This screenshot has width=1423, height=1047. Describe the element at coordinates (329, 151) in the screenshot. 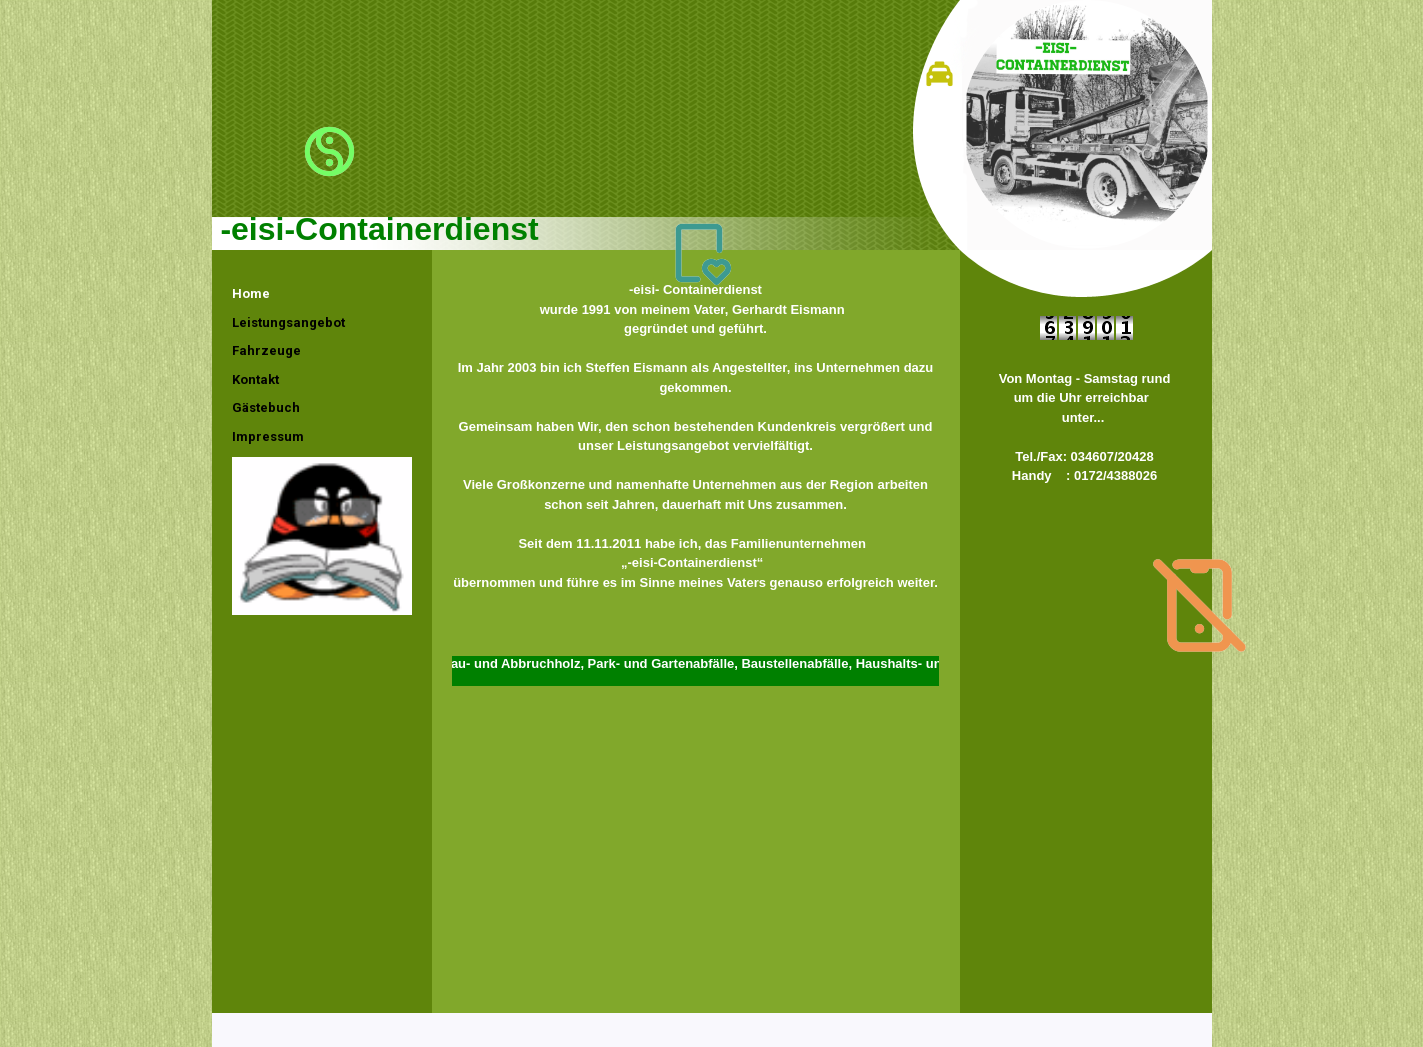

I see `toggle balance or harmony mode` at that location.